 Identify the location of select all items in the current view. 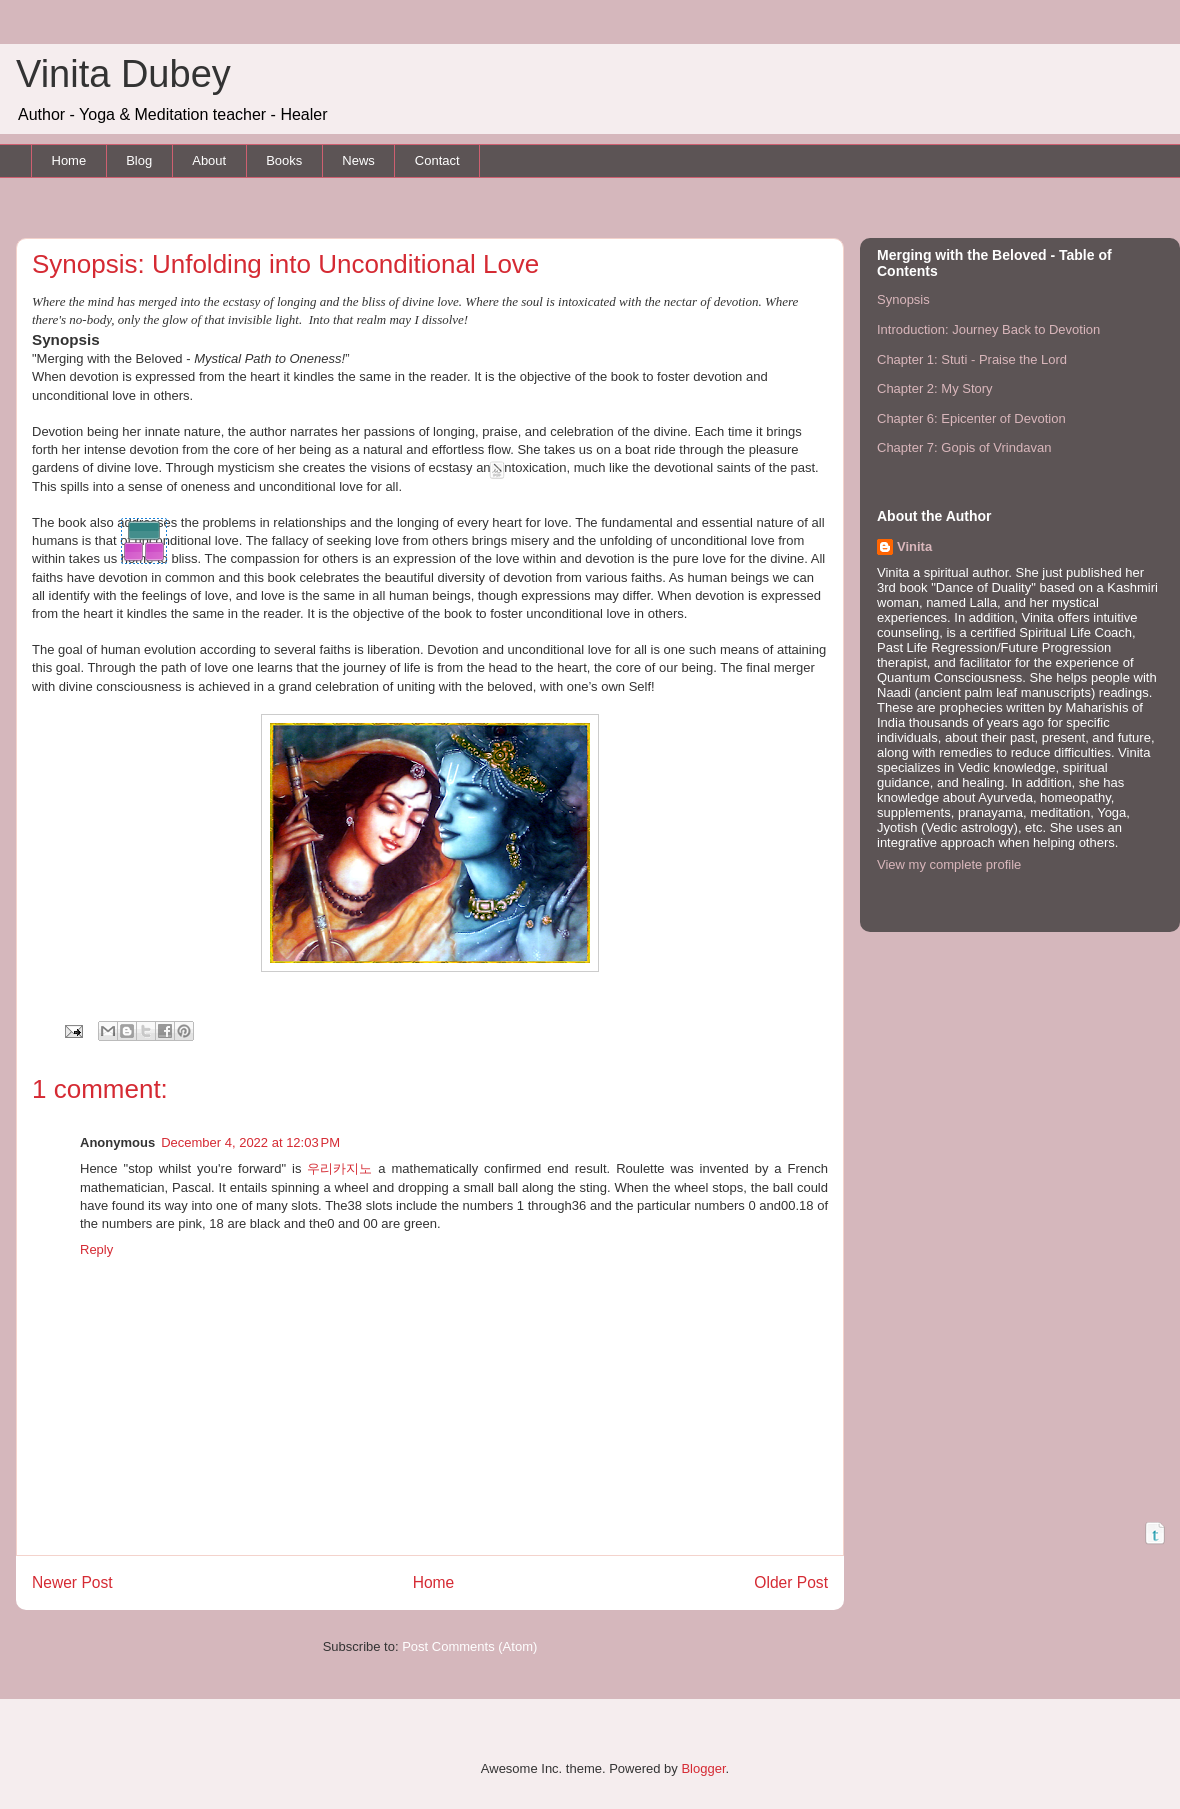
(144, 541).